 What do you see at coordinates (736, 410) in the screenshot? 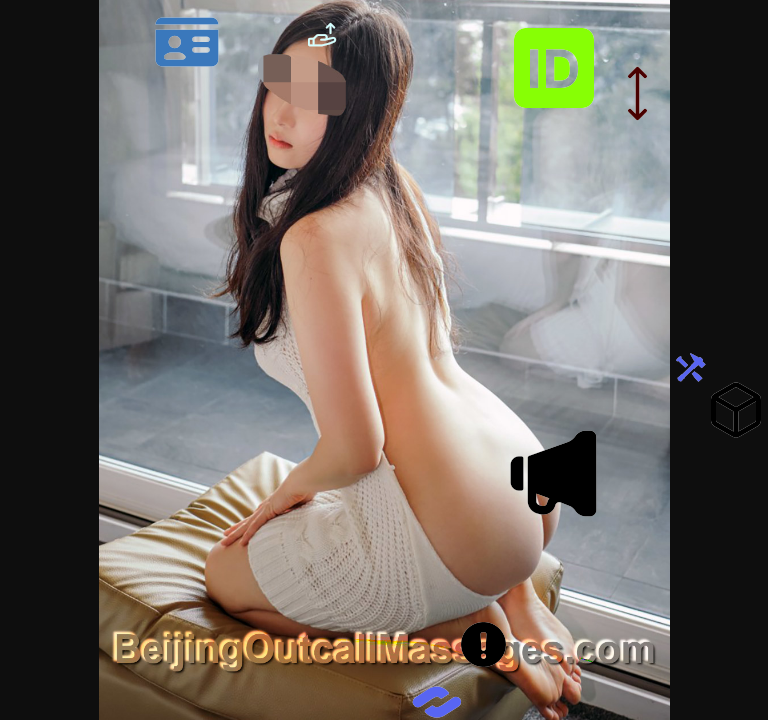
I see `view 3D model or object` at bounding box center [736, 410].